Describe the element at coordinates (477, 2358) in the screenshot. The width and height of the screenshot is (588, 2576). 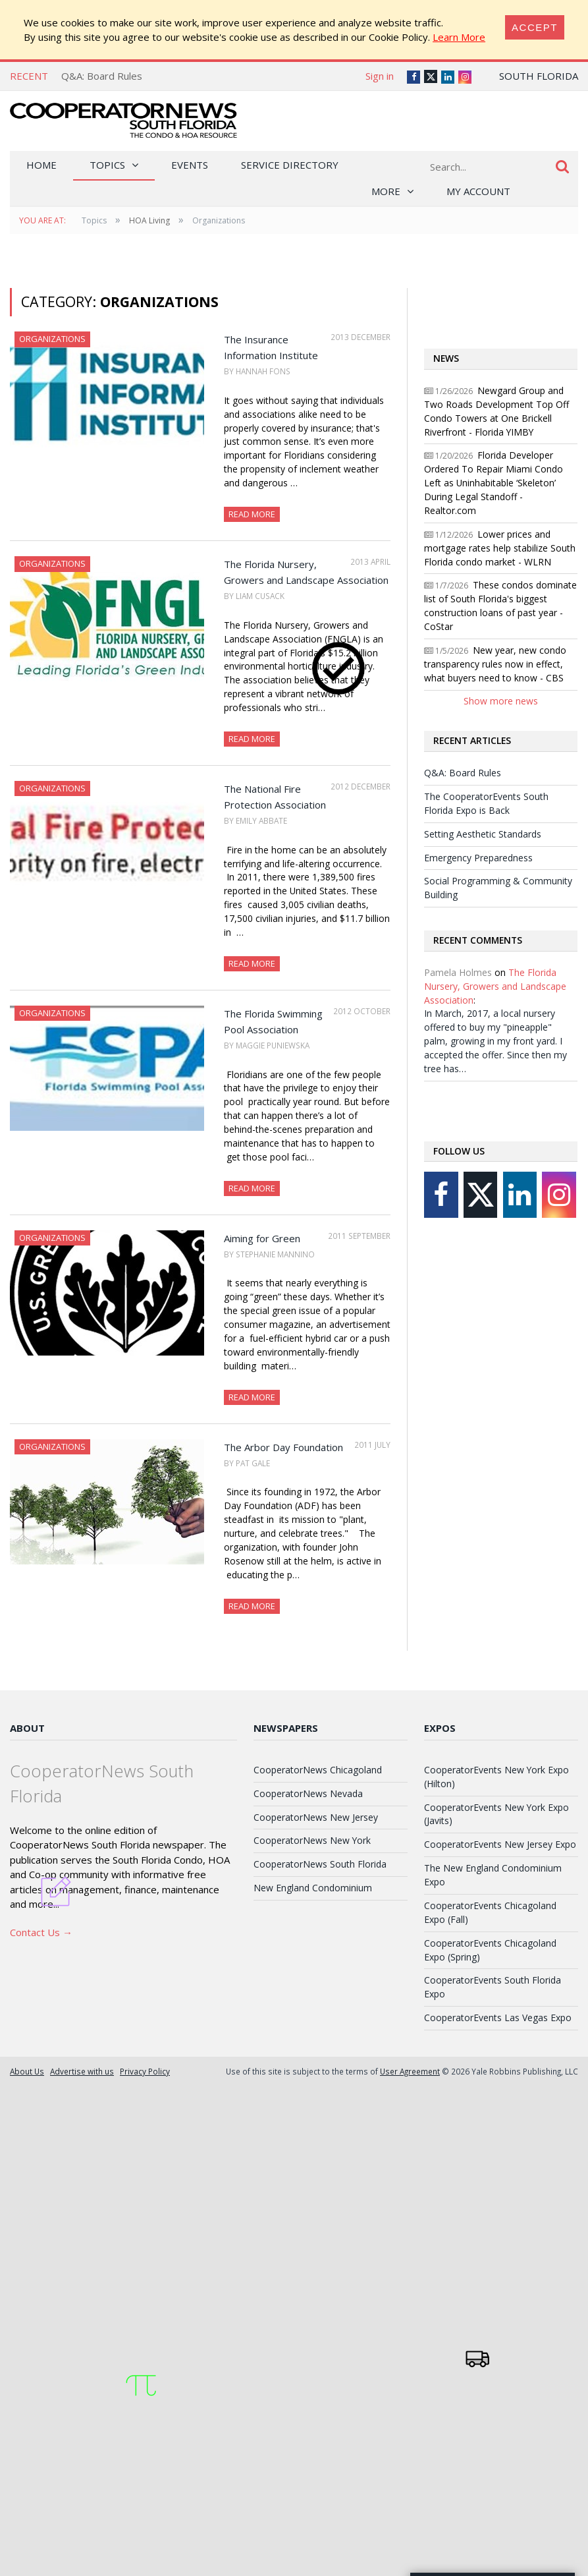
I see `track your delivery status` at that location.